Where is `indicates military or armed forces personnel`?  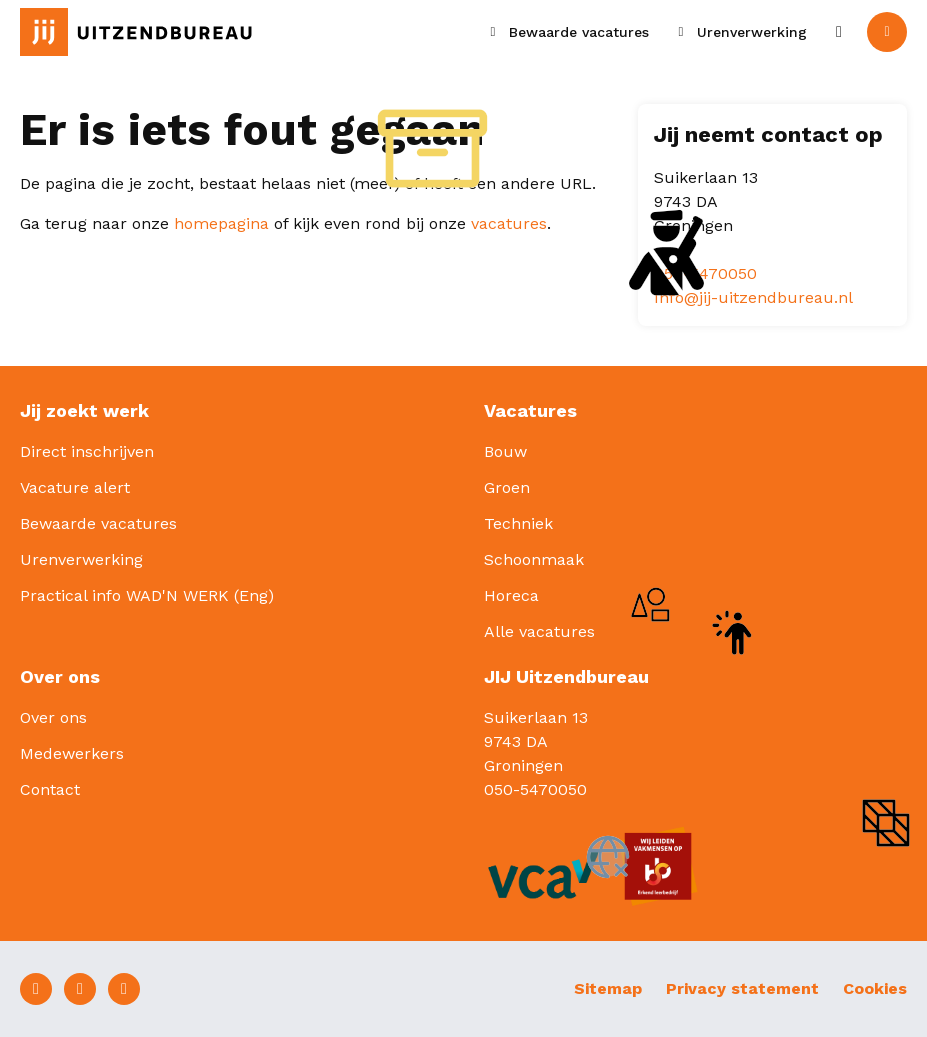 indicates military or armed forces personnel is located at coordinates (666, 252).